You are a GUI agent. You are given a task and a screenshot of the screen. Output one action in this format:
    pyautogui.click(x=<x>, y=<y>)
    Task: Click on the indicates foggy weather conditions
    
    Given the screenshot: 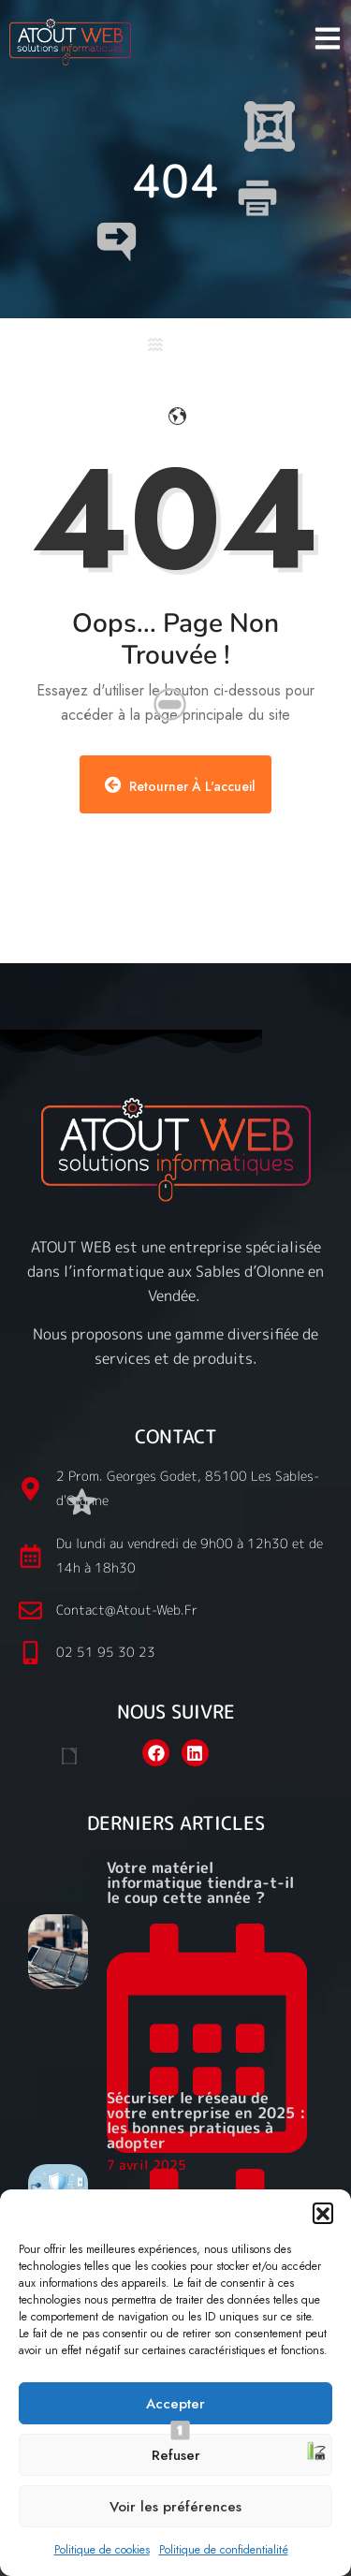 What is the action you would take?
    pyautogui.click(x=155, y=344)
    